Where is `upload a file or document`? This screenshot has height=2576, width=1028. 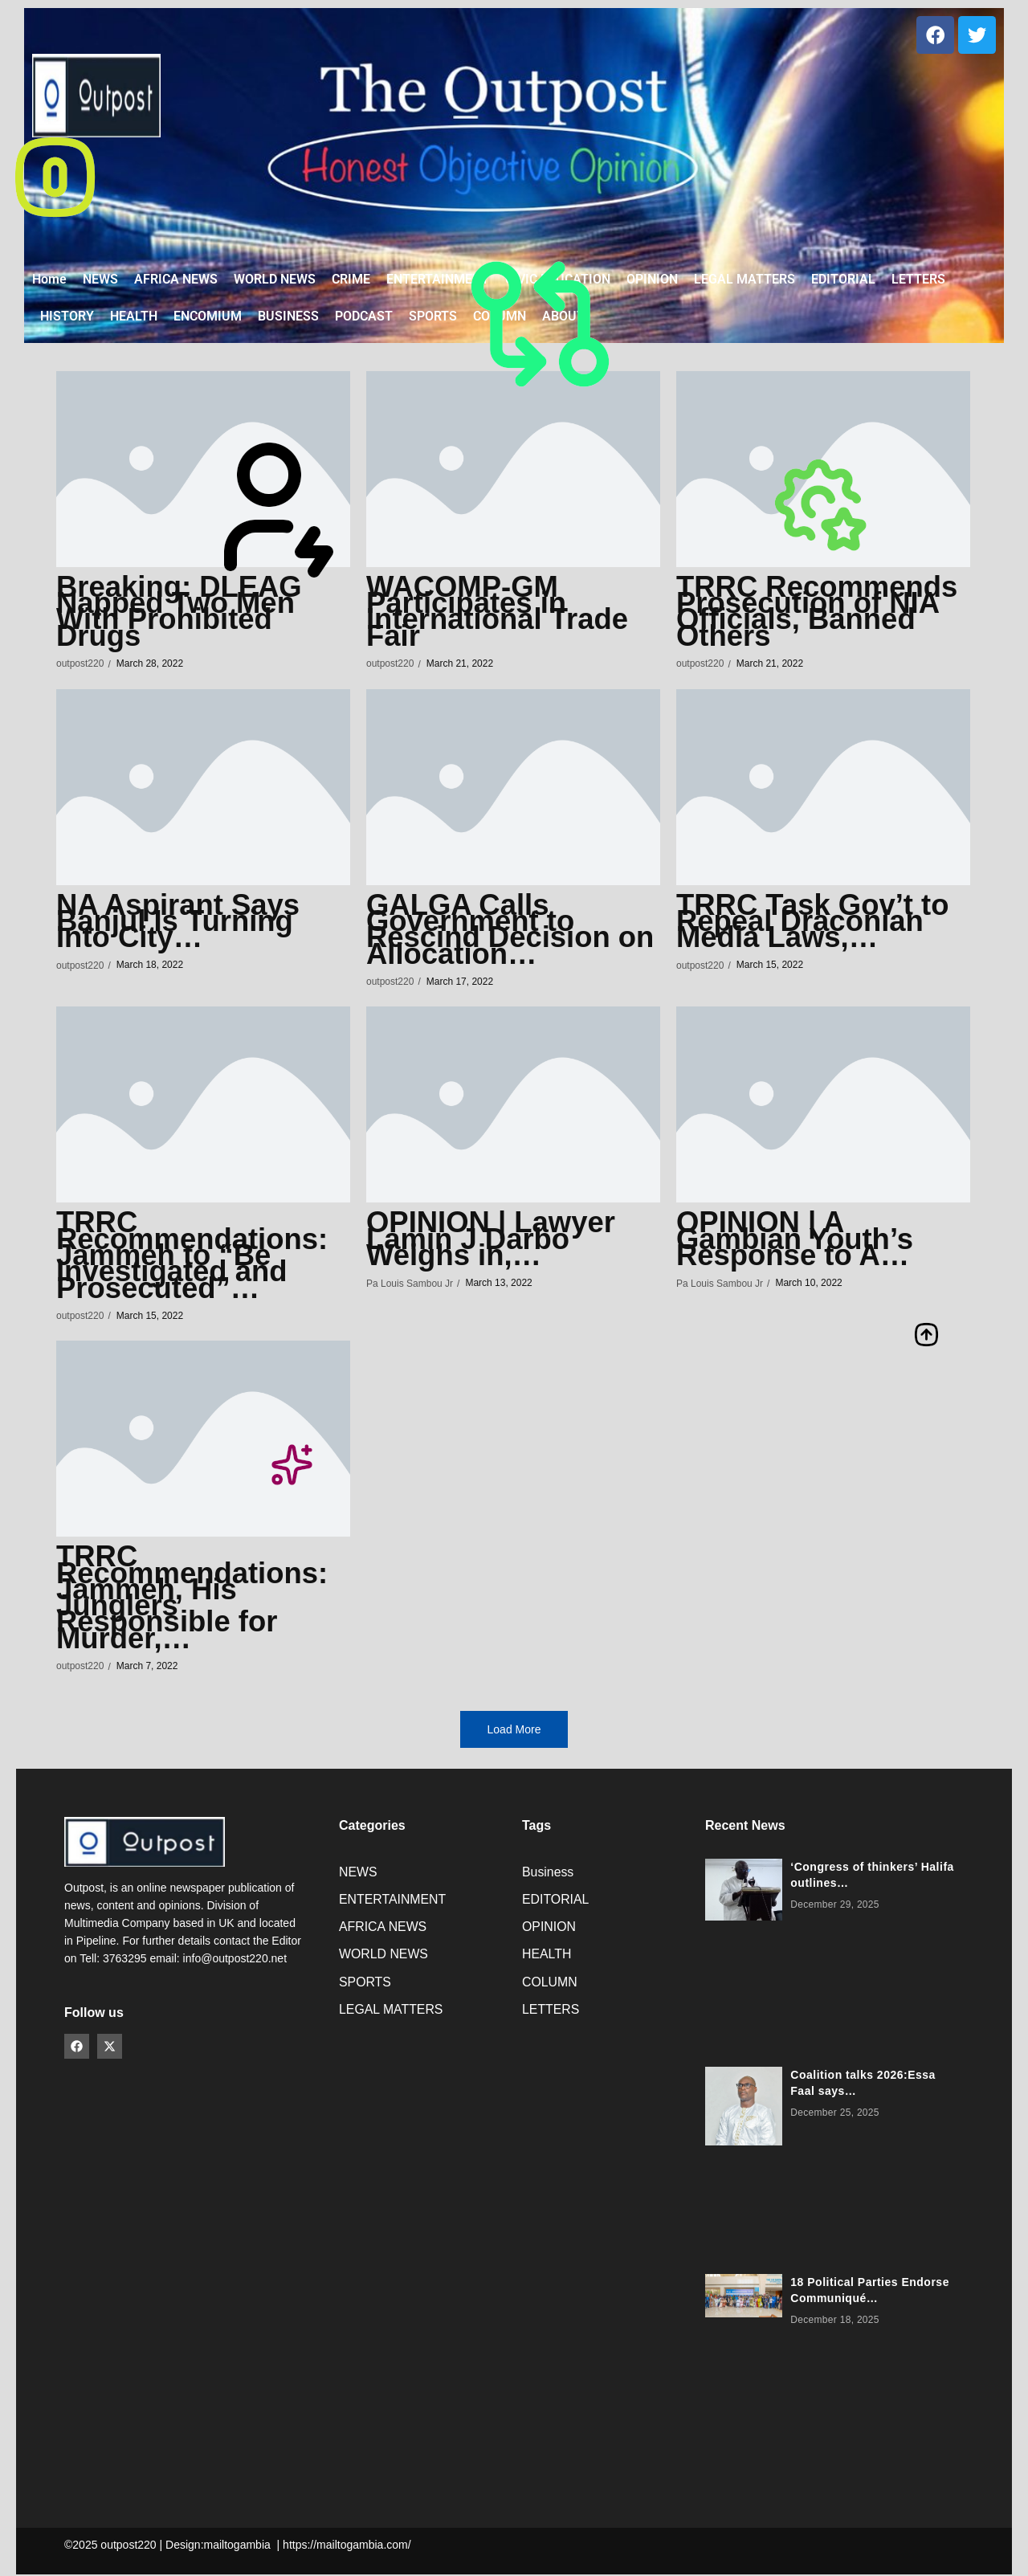 upload a file or document is located at coordinates (926, 1334).